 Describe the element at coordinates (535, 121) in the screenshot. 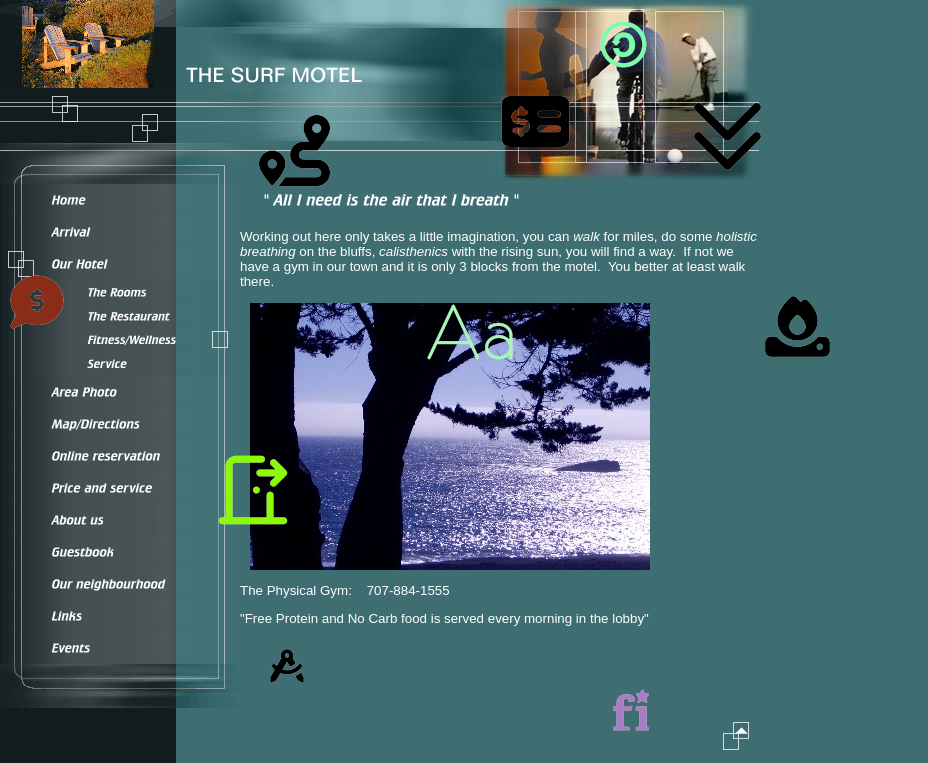

I see `view or manage payment methods` at that location.